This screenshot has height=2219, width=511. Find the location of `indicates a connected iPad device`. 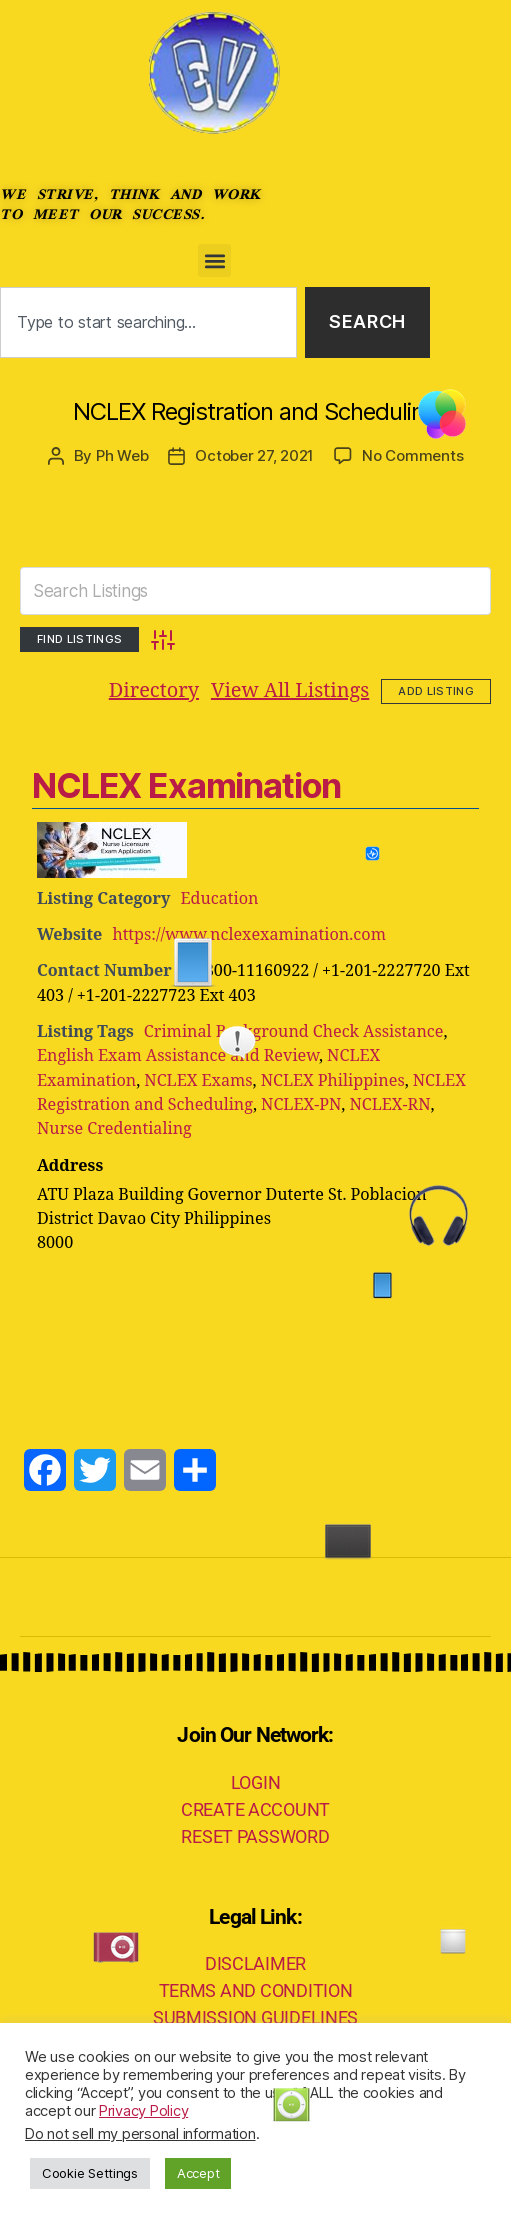

indicates a connected iPad device is located at coordinates (193, 962).